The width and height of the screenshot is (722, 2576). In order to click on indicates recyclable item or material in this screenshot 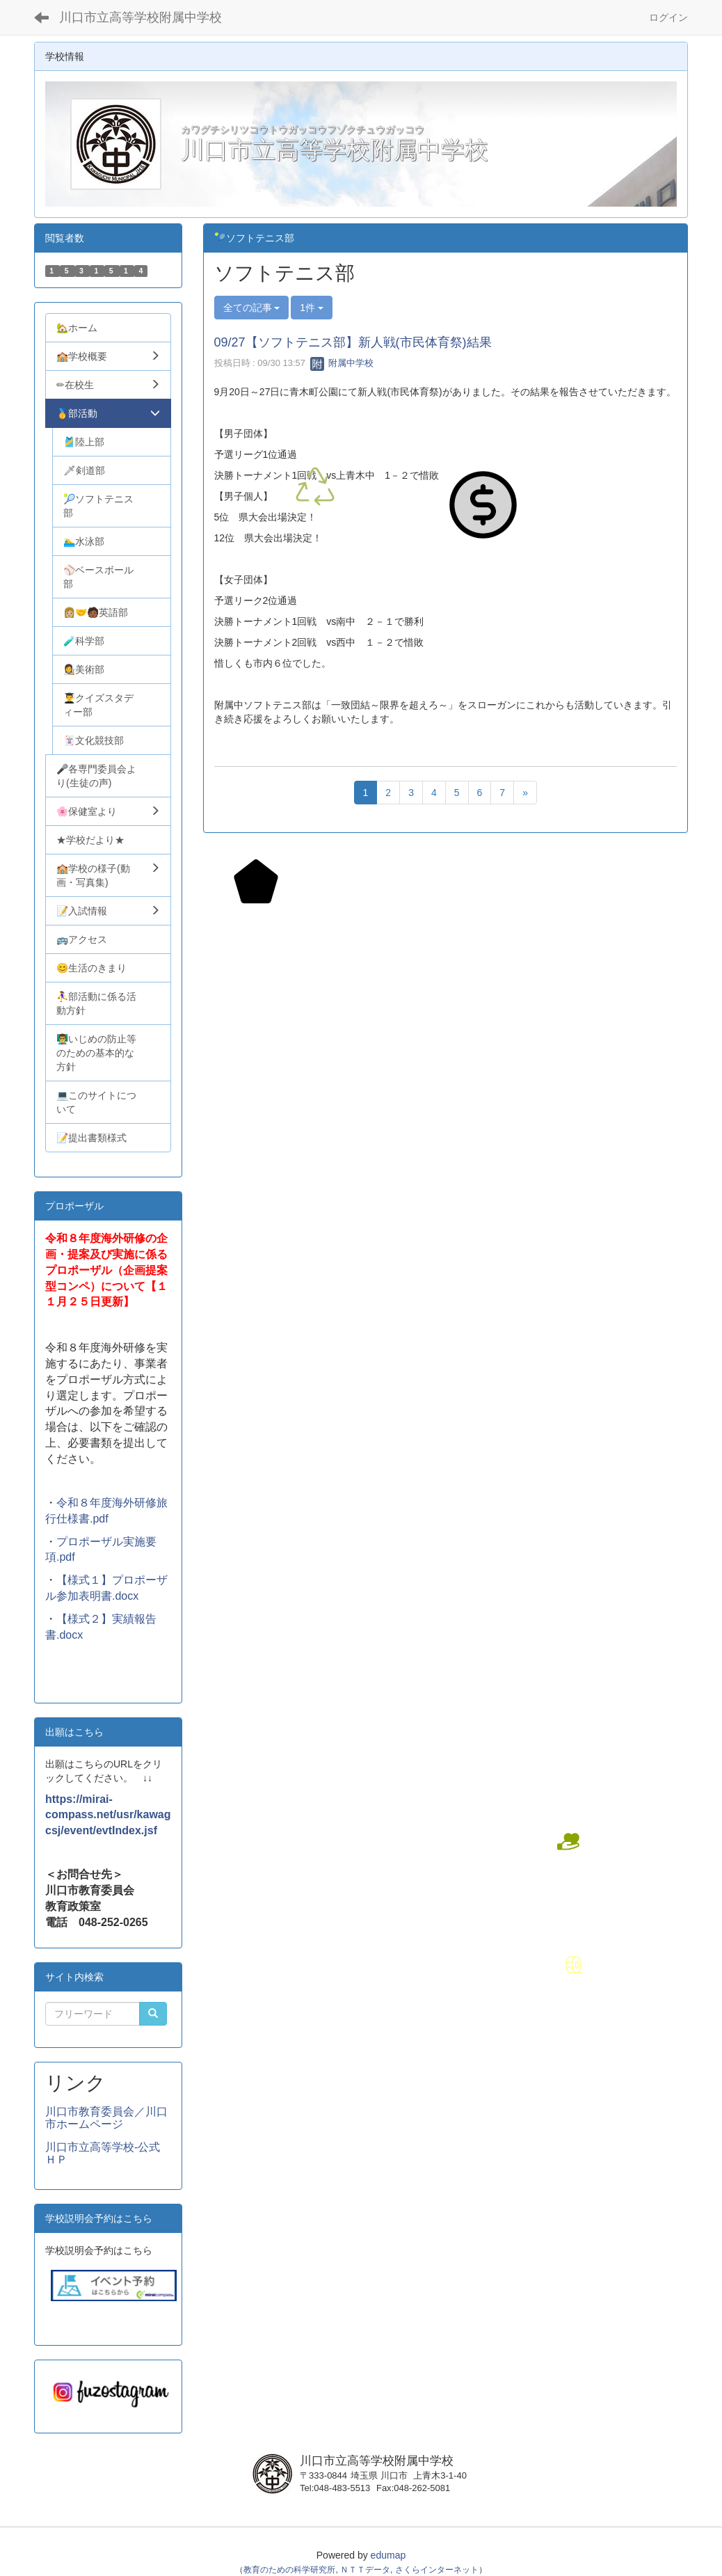, I will do `click(315, 486)`.